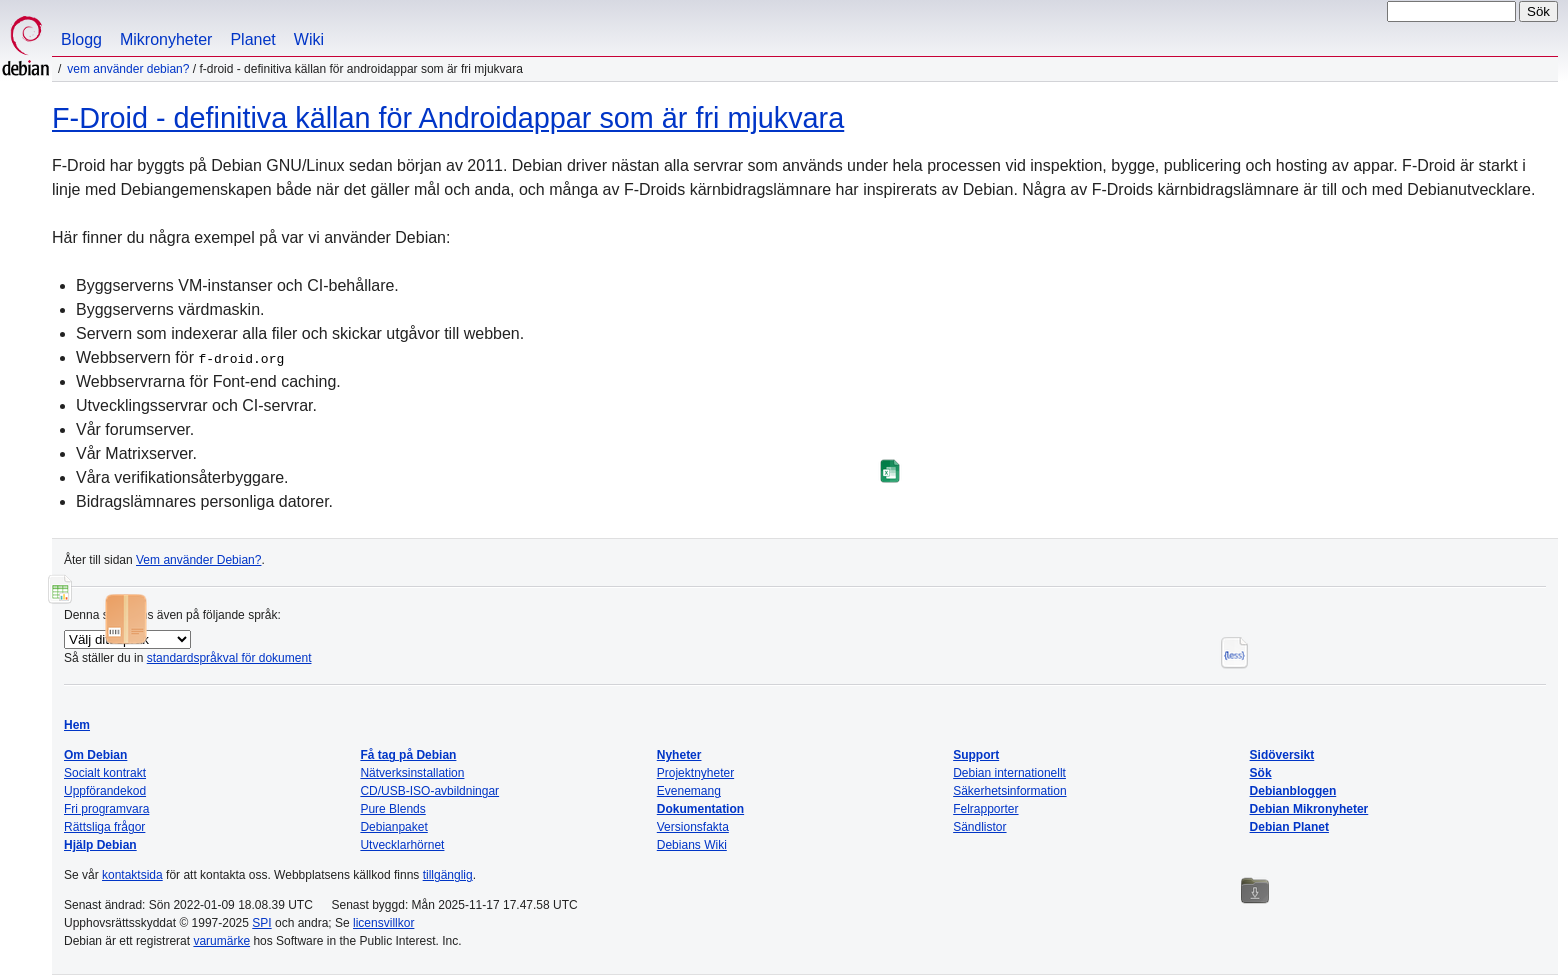  Describe the element at coordinates (1234, 652) in the screenshot. I see `a LESS stylesheet file` at that location.